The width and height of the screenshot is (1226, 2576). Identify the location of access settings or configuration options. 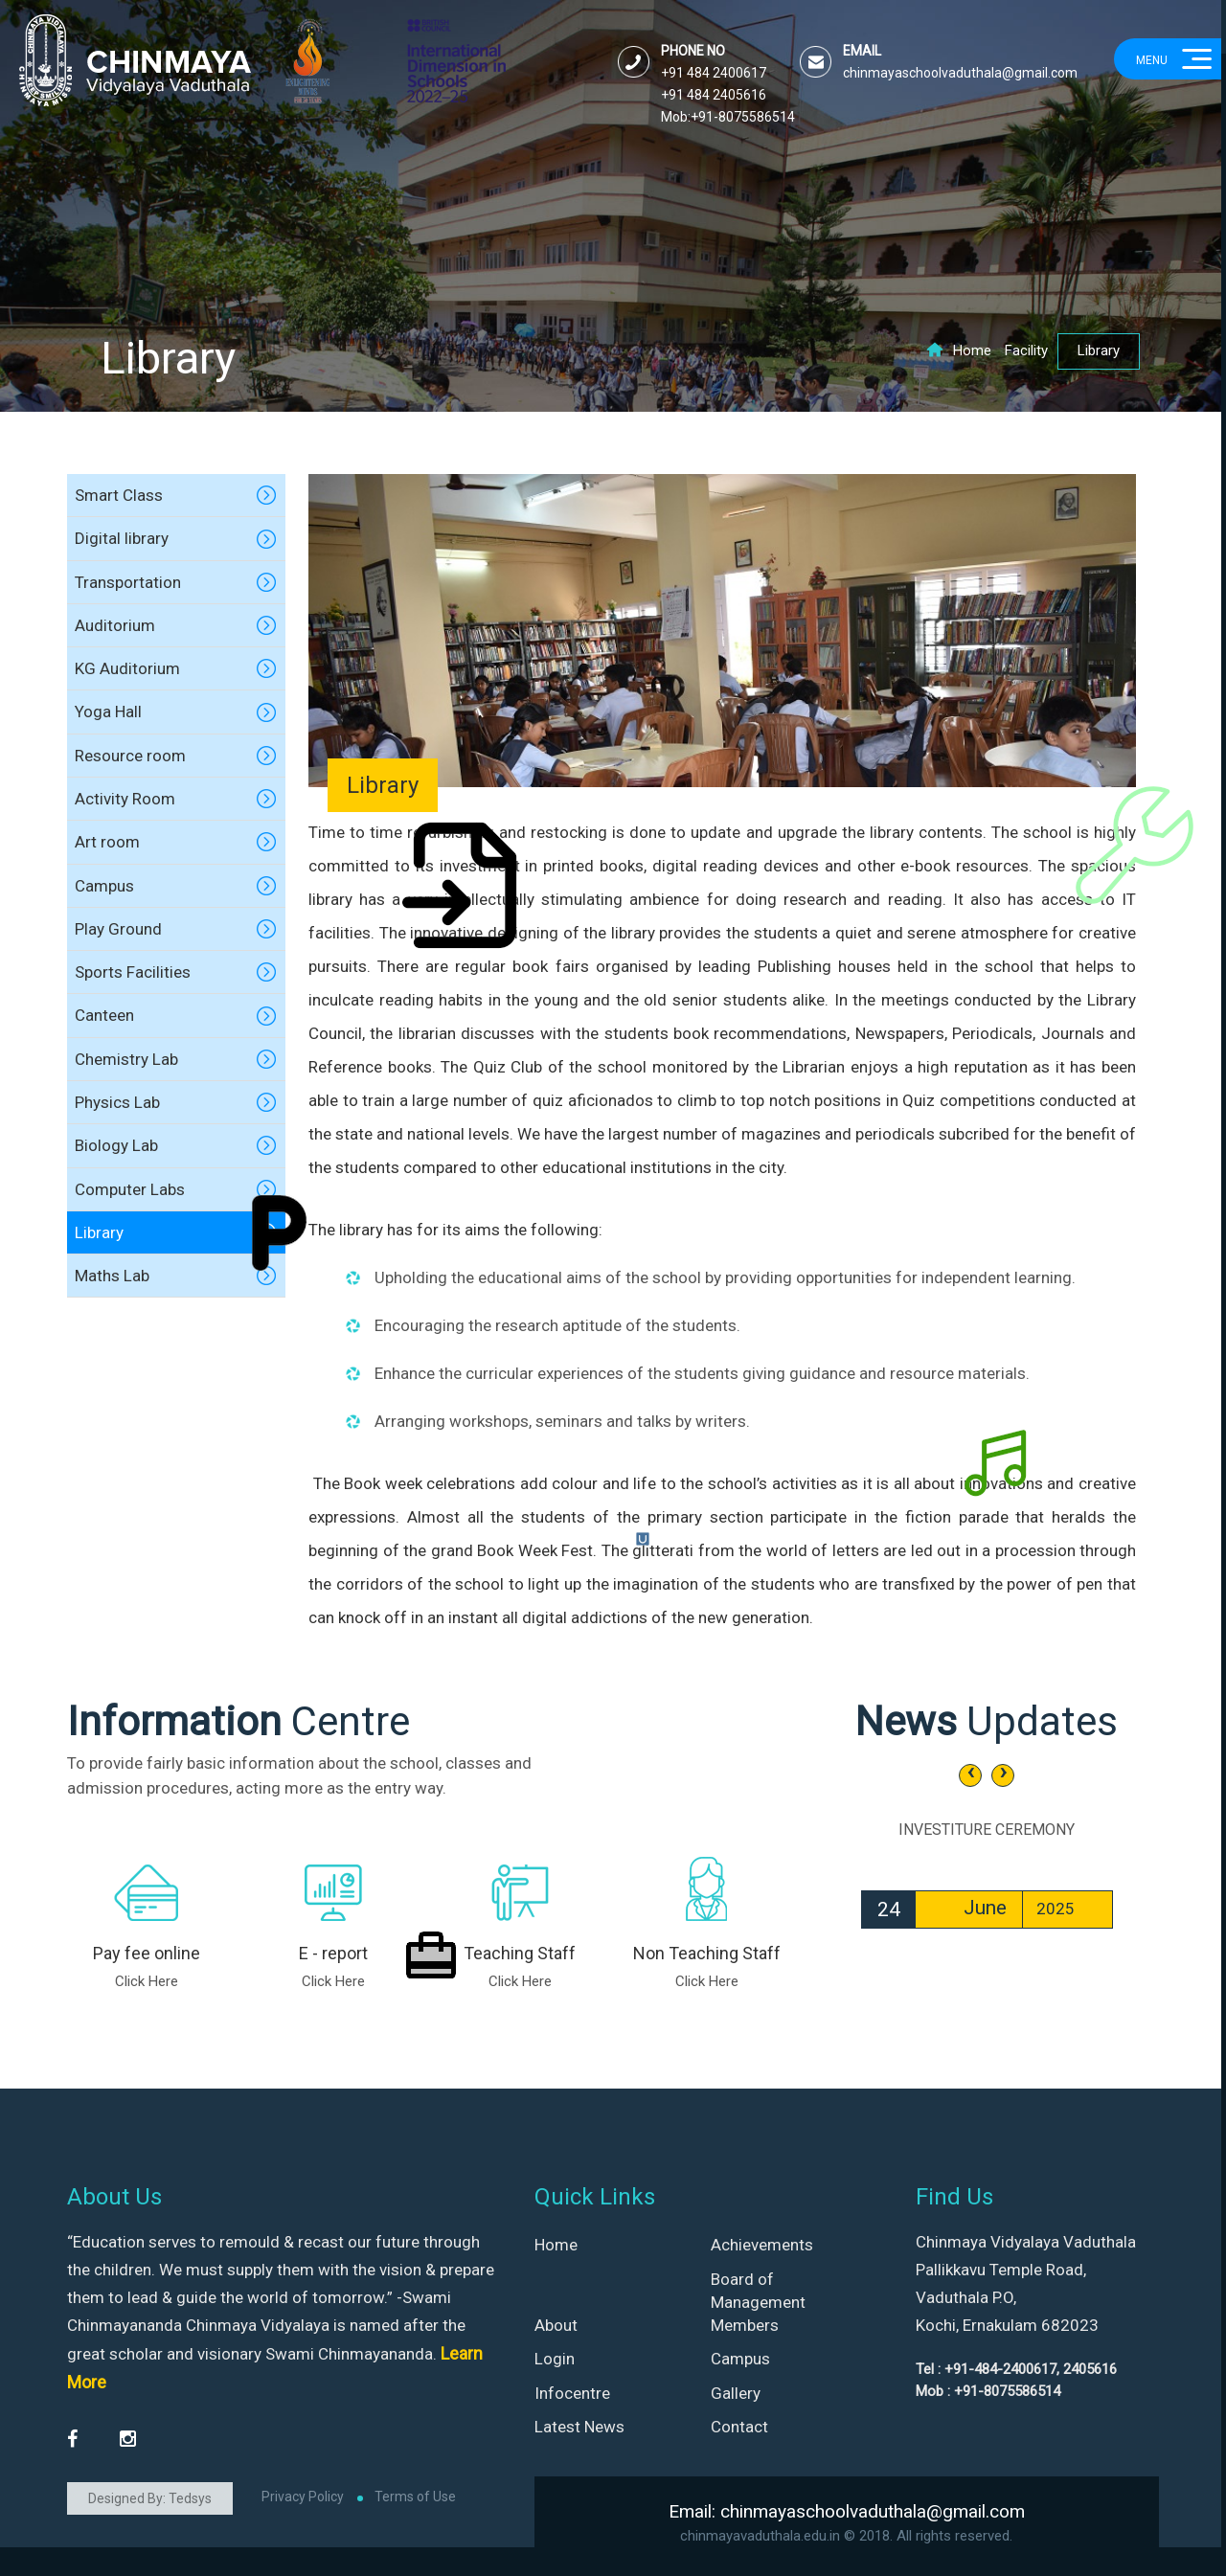
(1134, 845).